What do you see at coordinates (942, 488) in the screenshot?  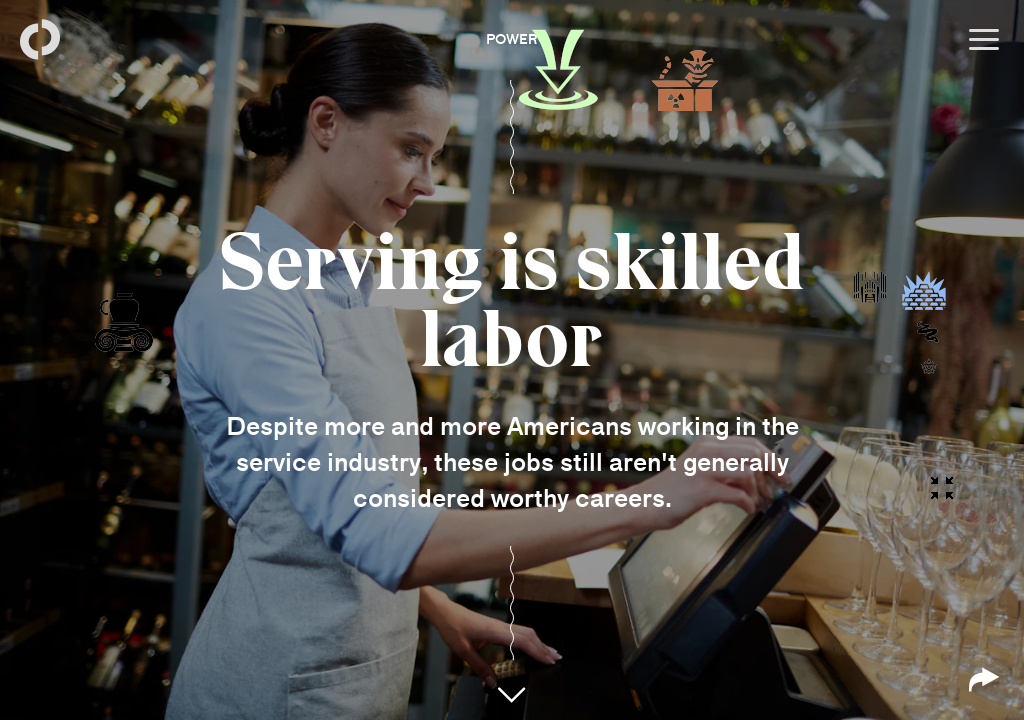 I see `exit fullscreen mode` at bounding box center [942, 488].